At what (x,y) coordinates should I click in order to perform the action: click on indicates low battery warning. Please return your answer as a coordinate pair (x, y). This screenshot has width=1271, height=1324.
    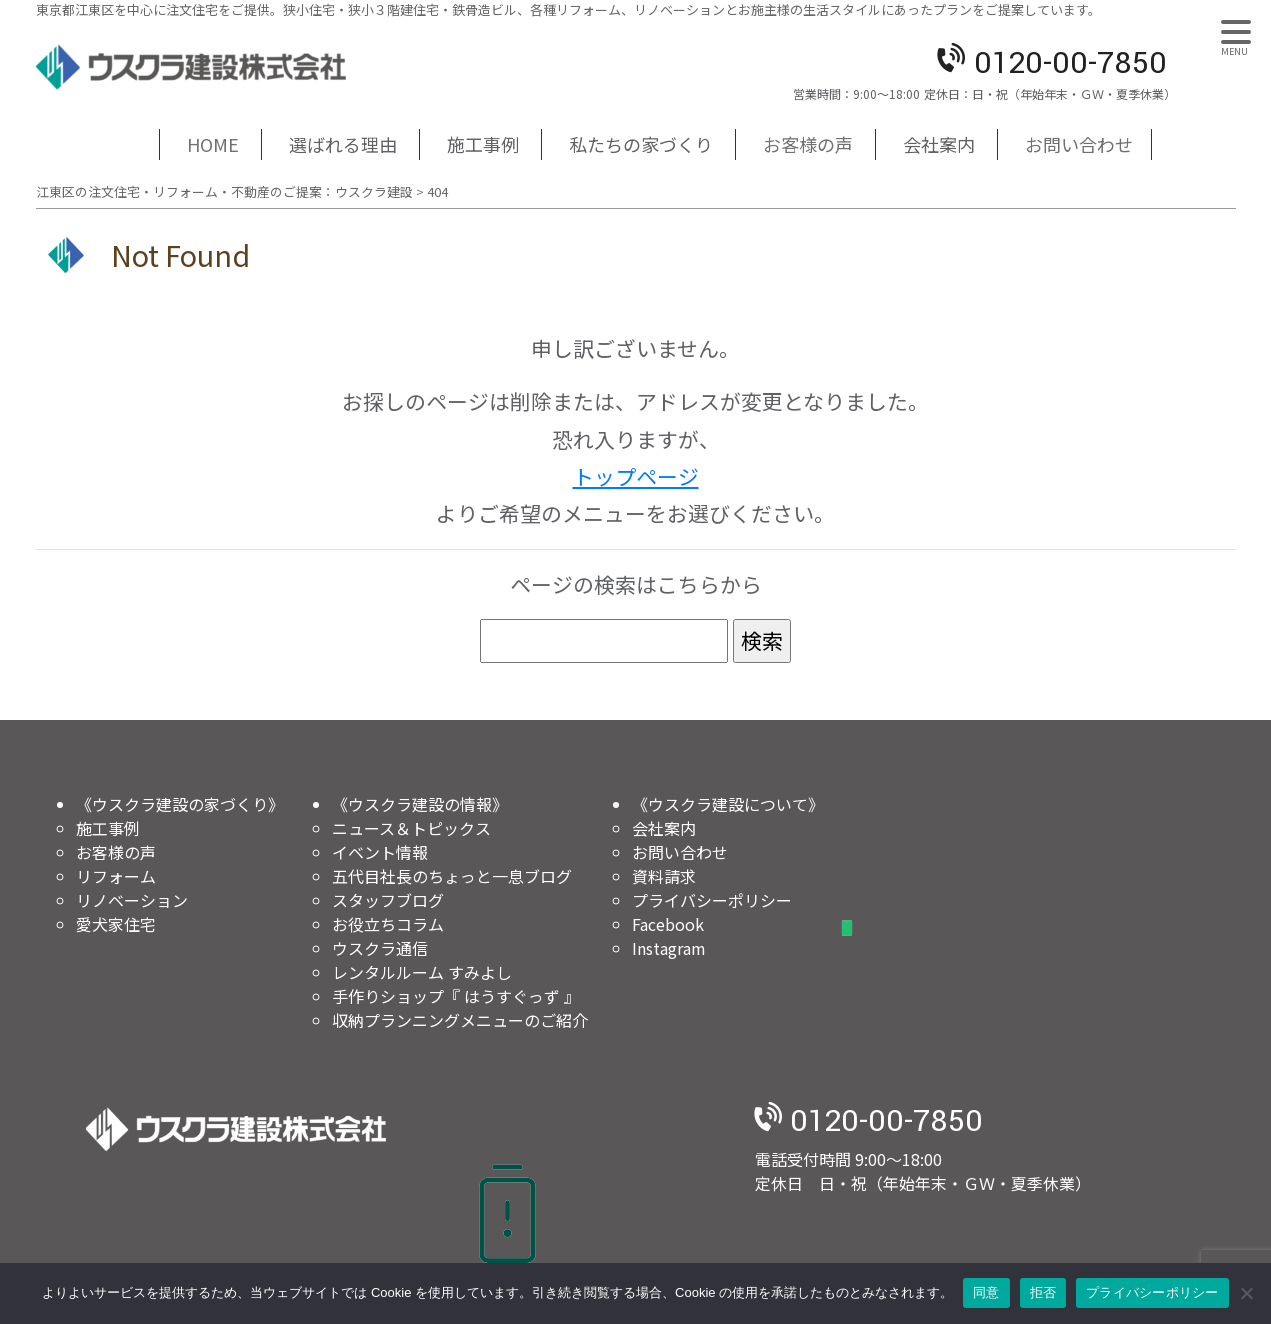
    Looking at the image, I should click on (507, 1215).